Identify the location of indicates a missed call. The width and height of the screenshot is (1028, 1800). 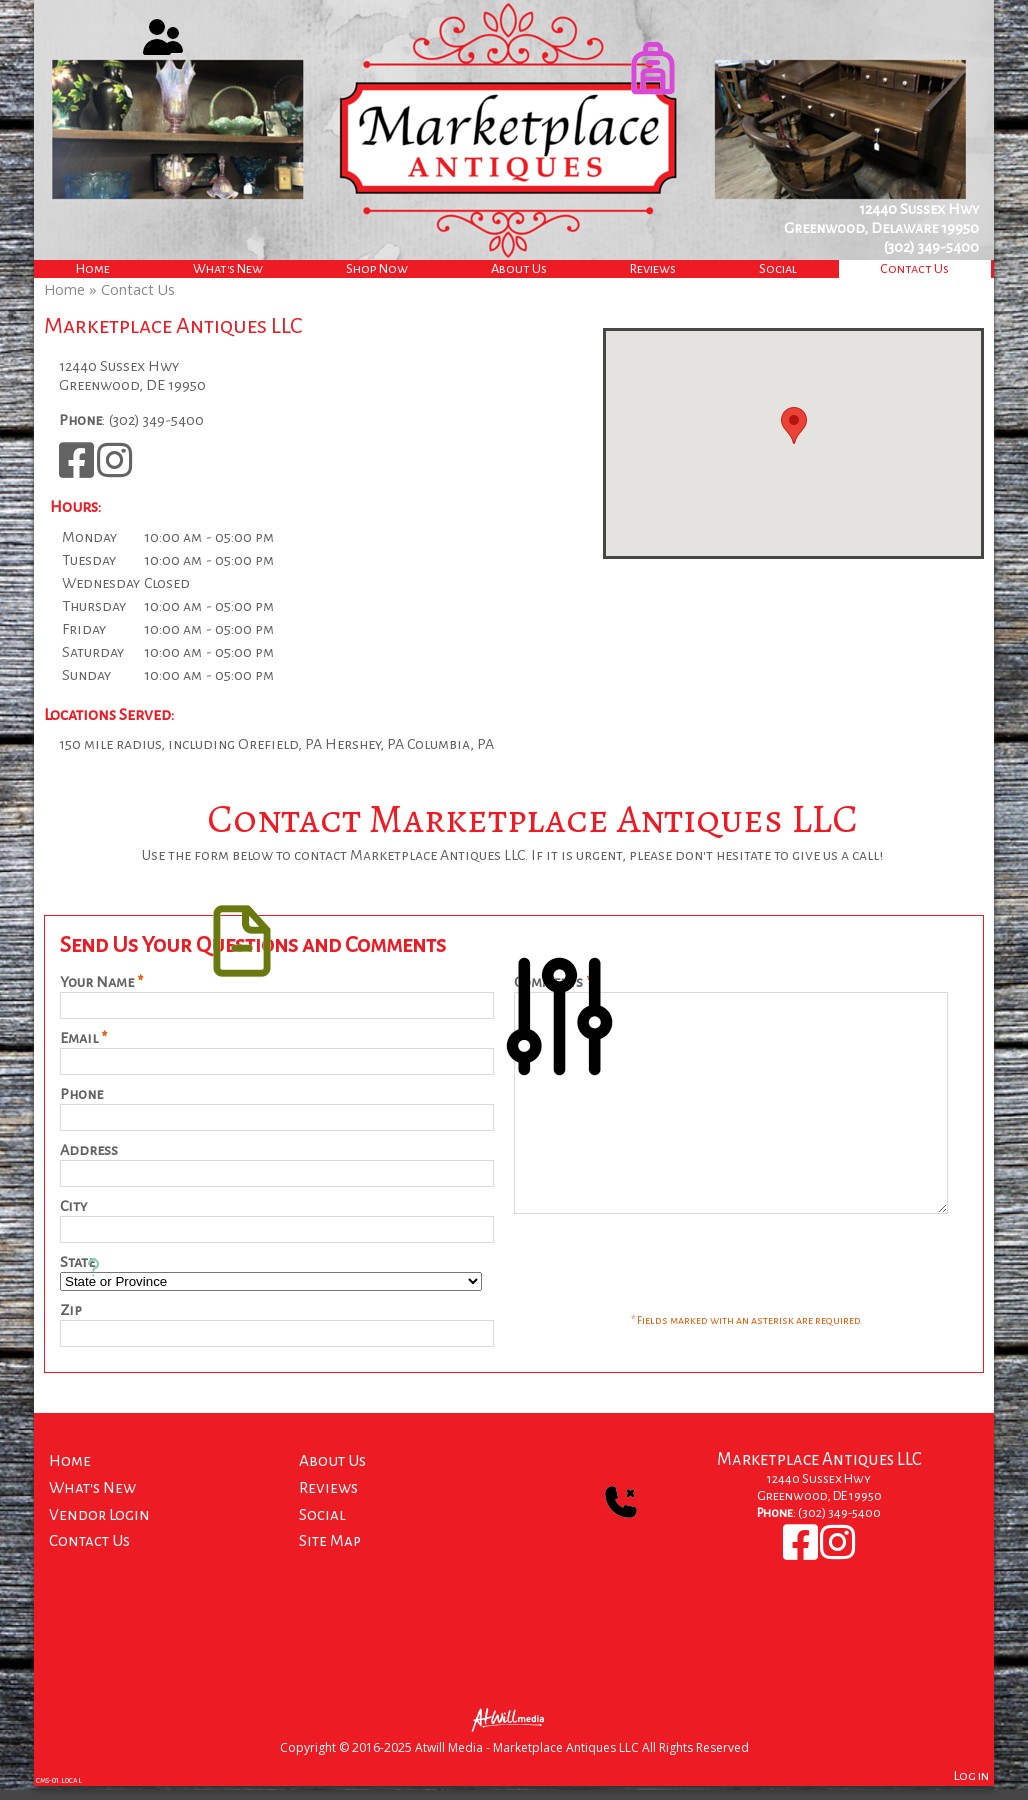
(621, 1502).